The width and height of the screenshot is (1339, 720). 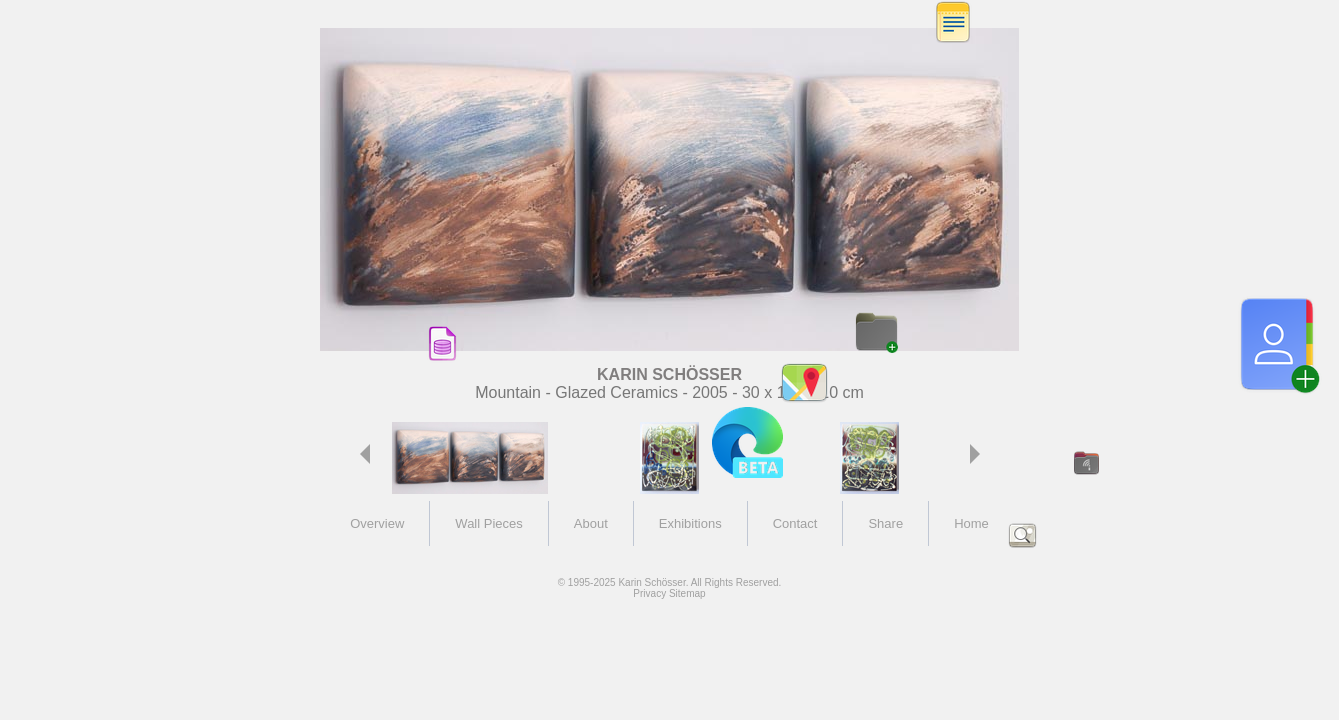 What do you see at coordinates (1277, 344) in the screenshot?
I see `add a new contact` at bounding box center [1277, 344].